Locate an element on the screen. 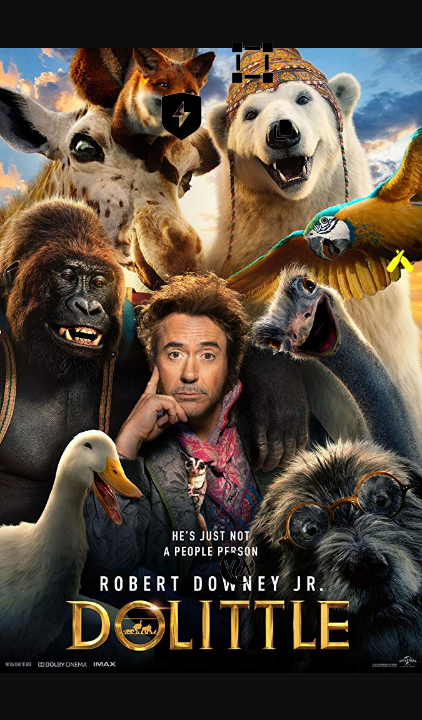  copy to clipboard is located at coordinates (283, 130).